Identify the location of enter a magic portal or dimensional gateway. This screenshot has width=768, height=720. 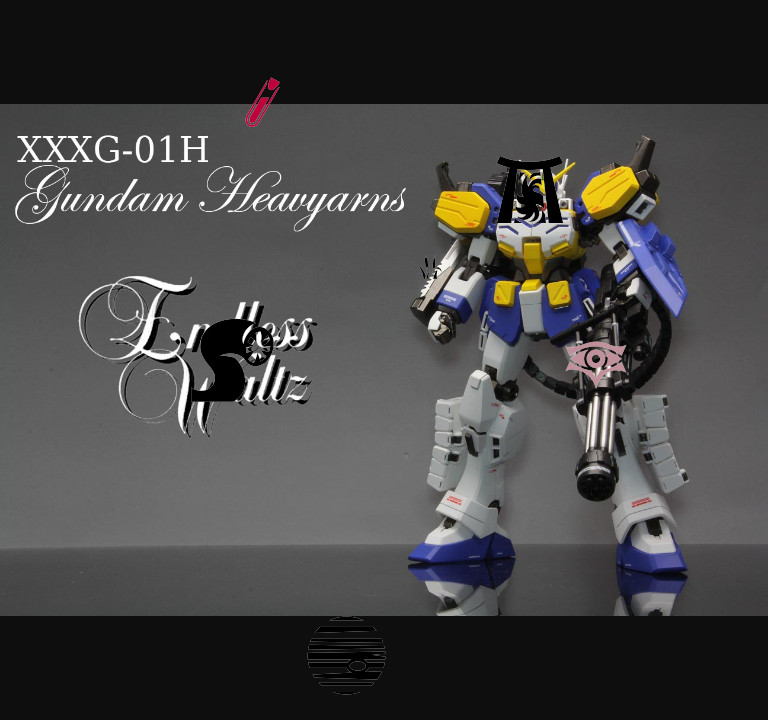
(530, 190).